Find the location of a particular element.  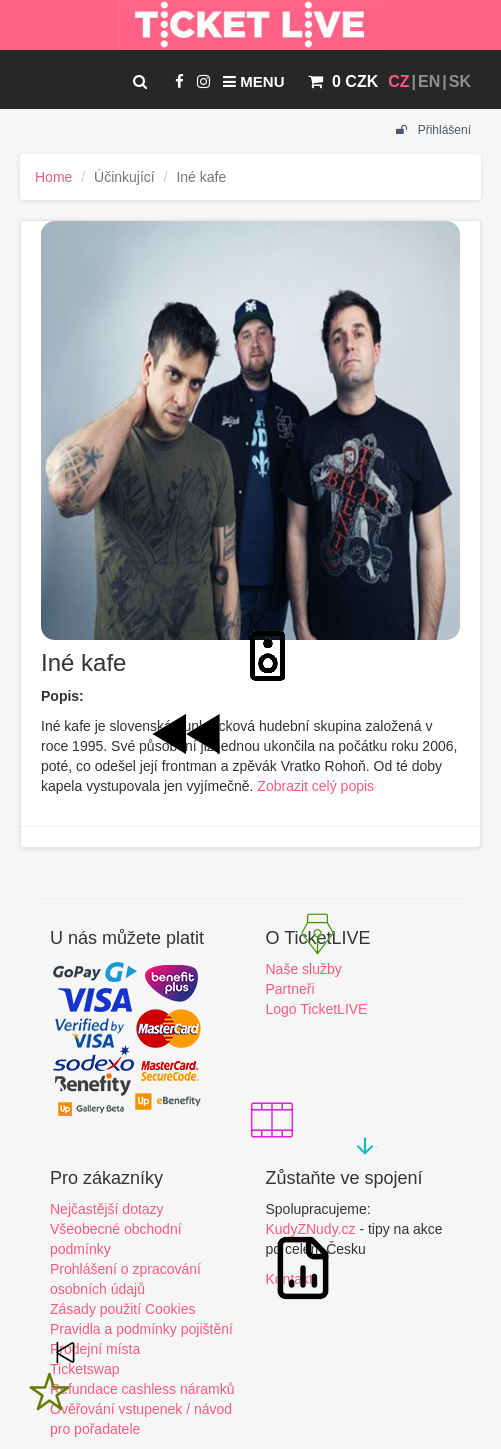

scroll down or view more content is located at coordinates (365, 1146).